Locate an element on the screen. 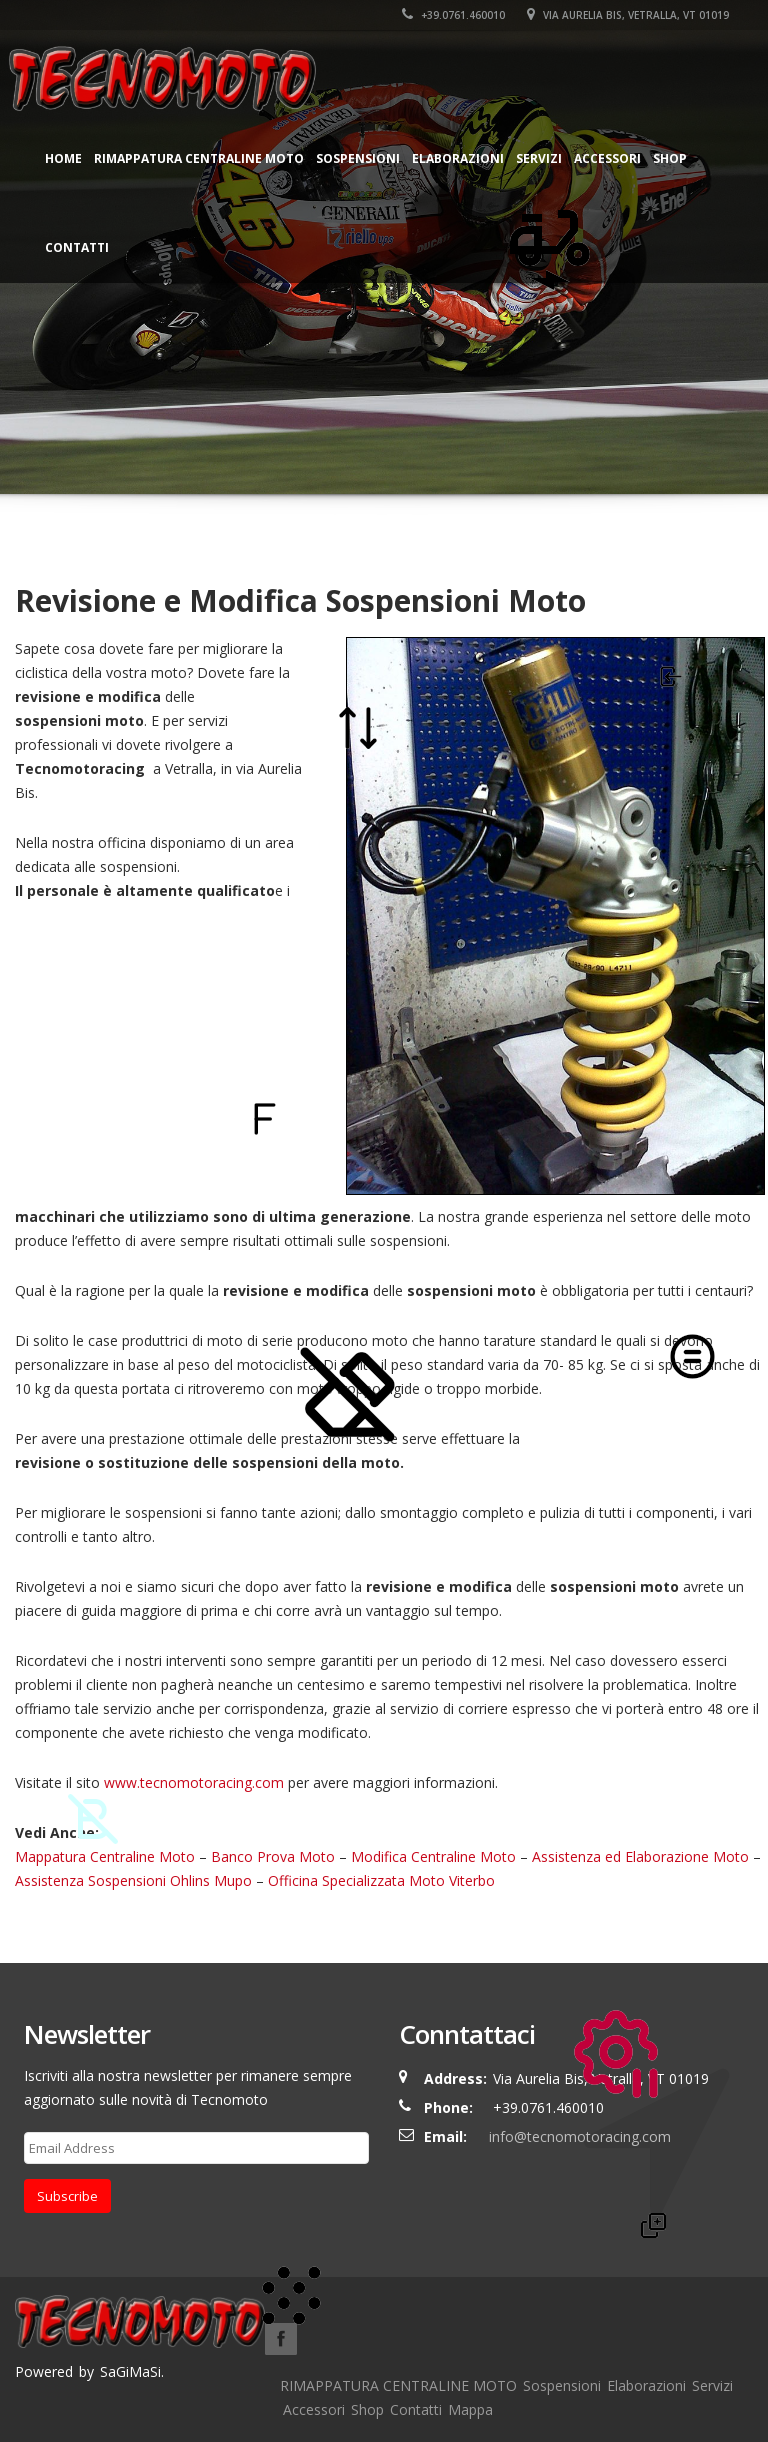 The width and height of the screenshot is (768, 2442). disable bold text formatting is located at coordinates (93, 1819).